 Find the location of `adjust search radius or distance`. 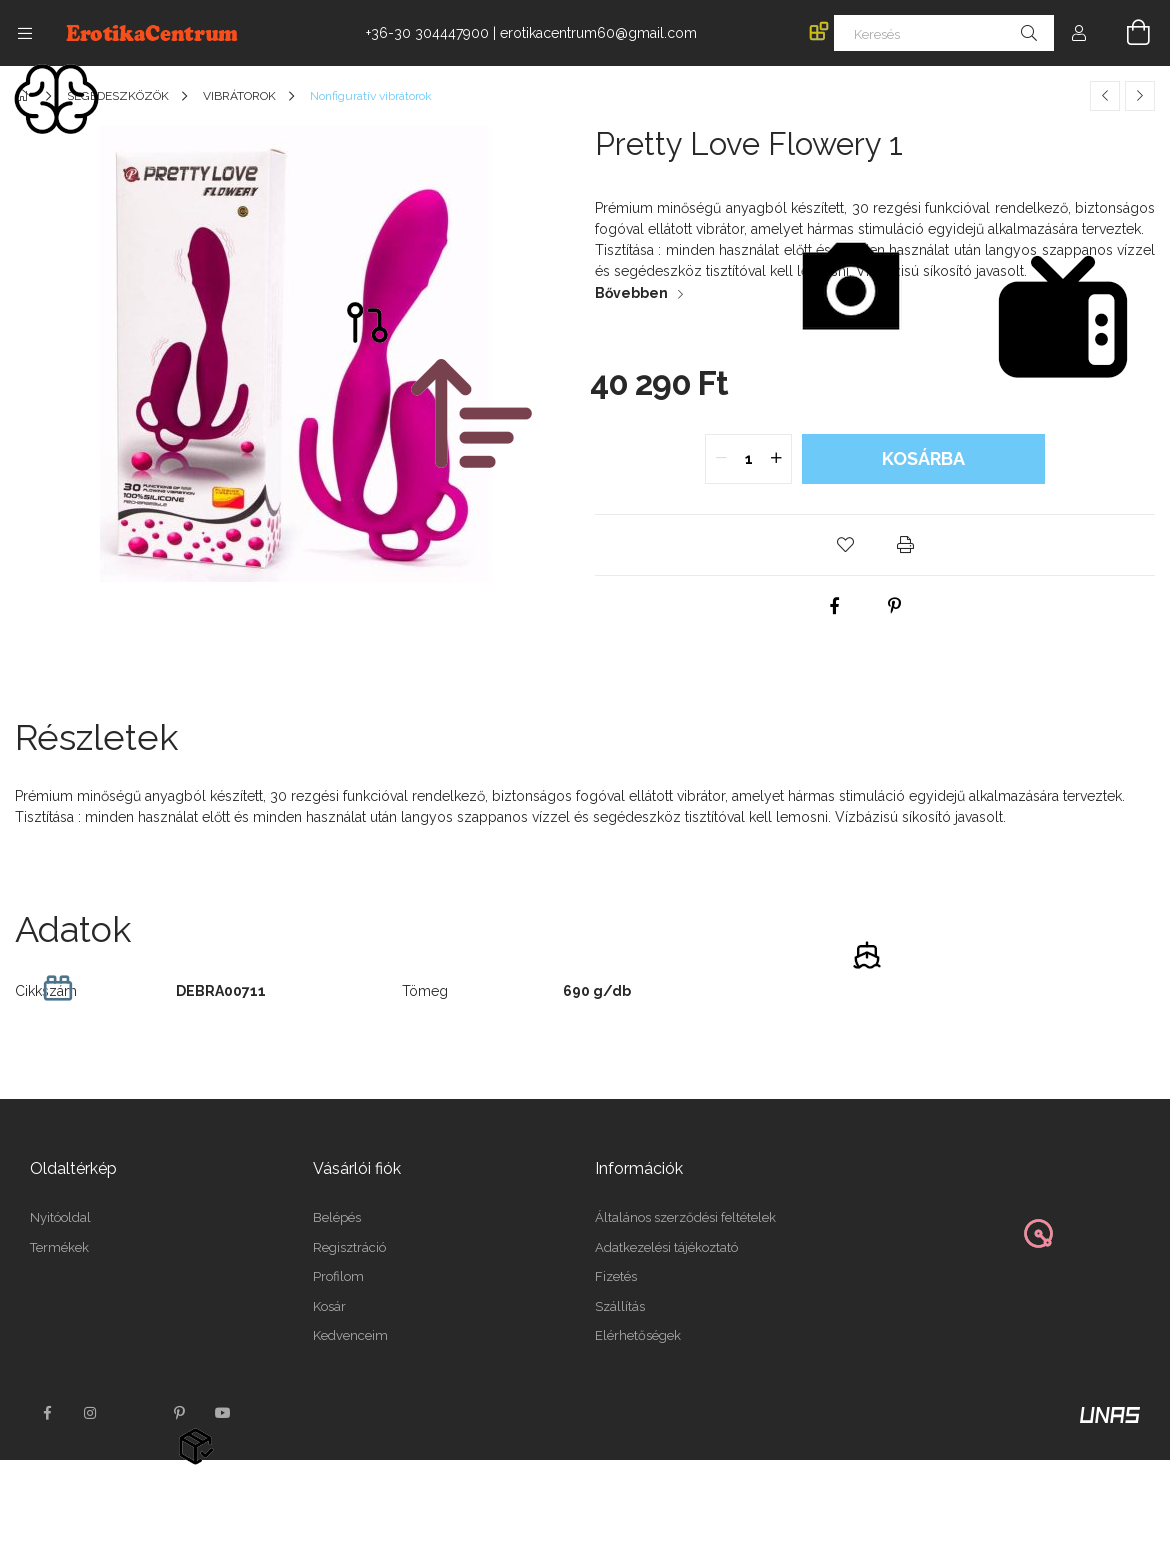

adjust search radius or distance is located at coordinates (1038, 1233).